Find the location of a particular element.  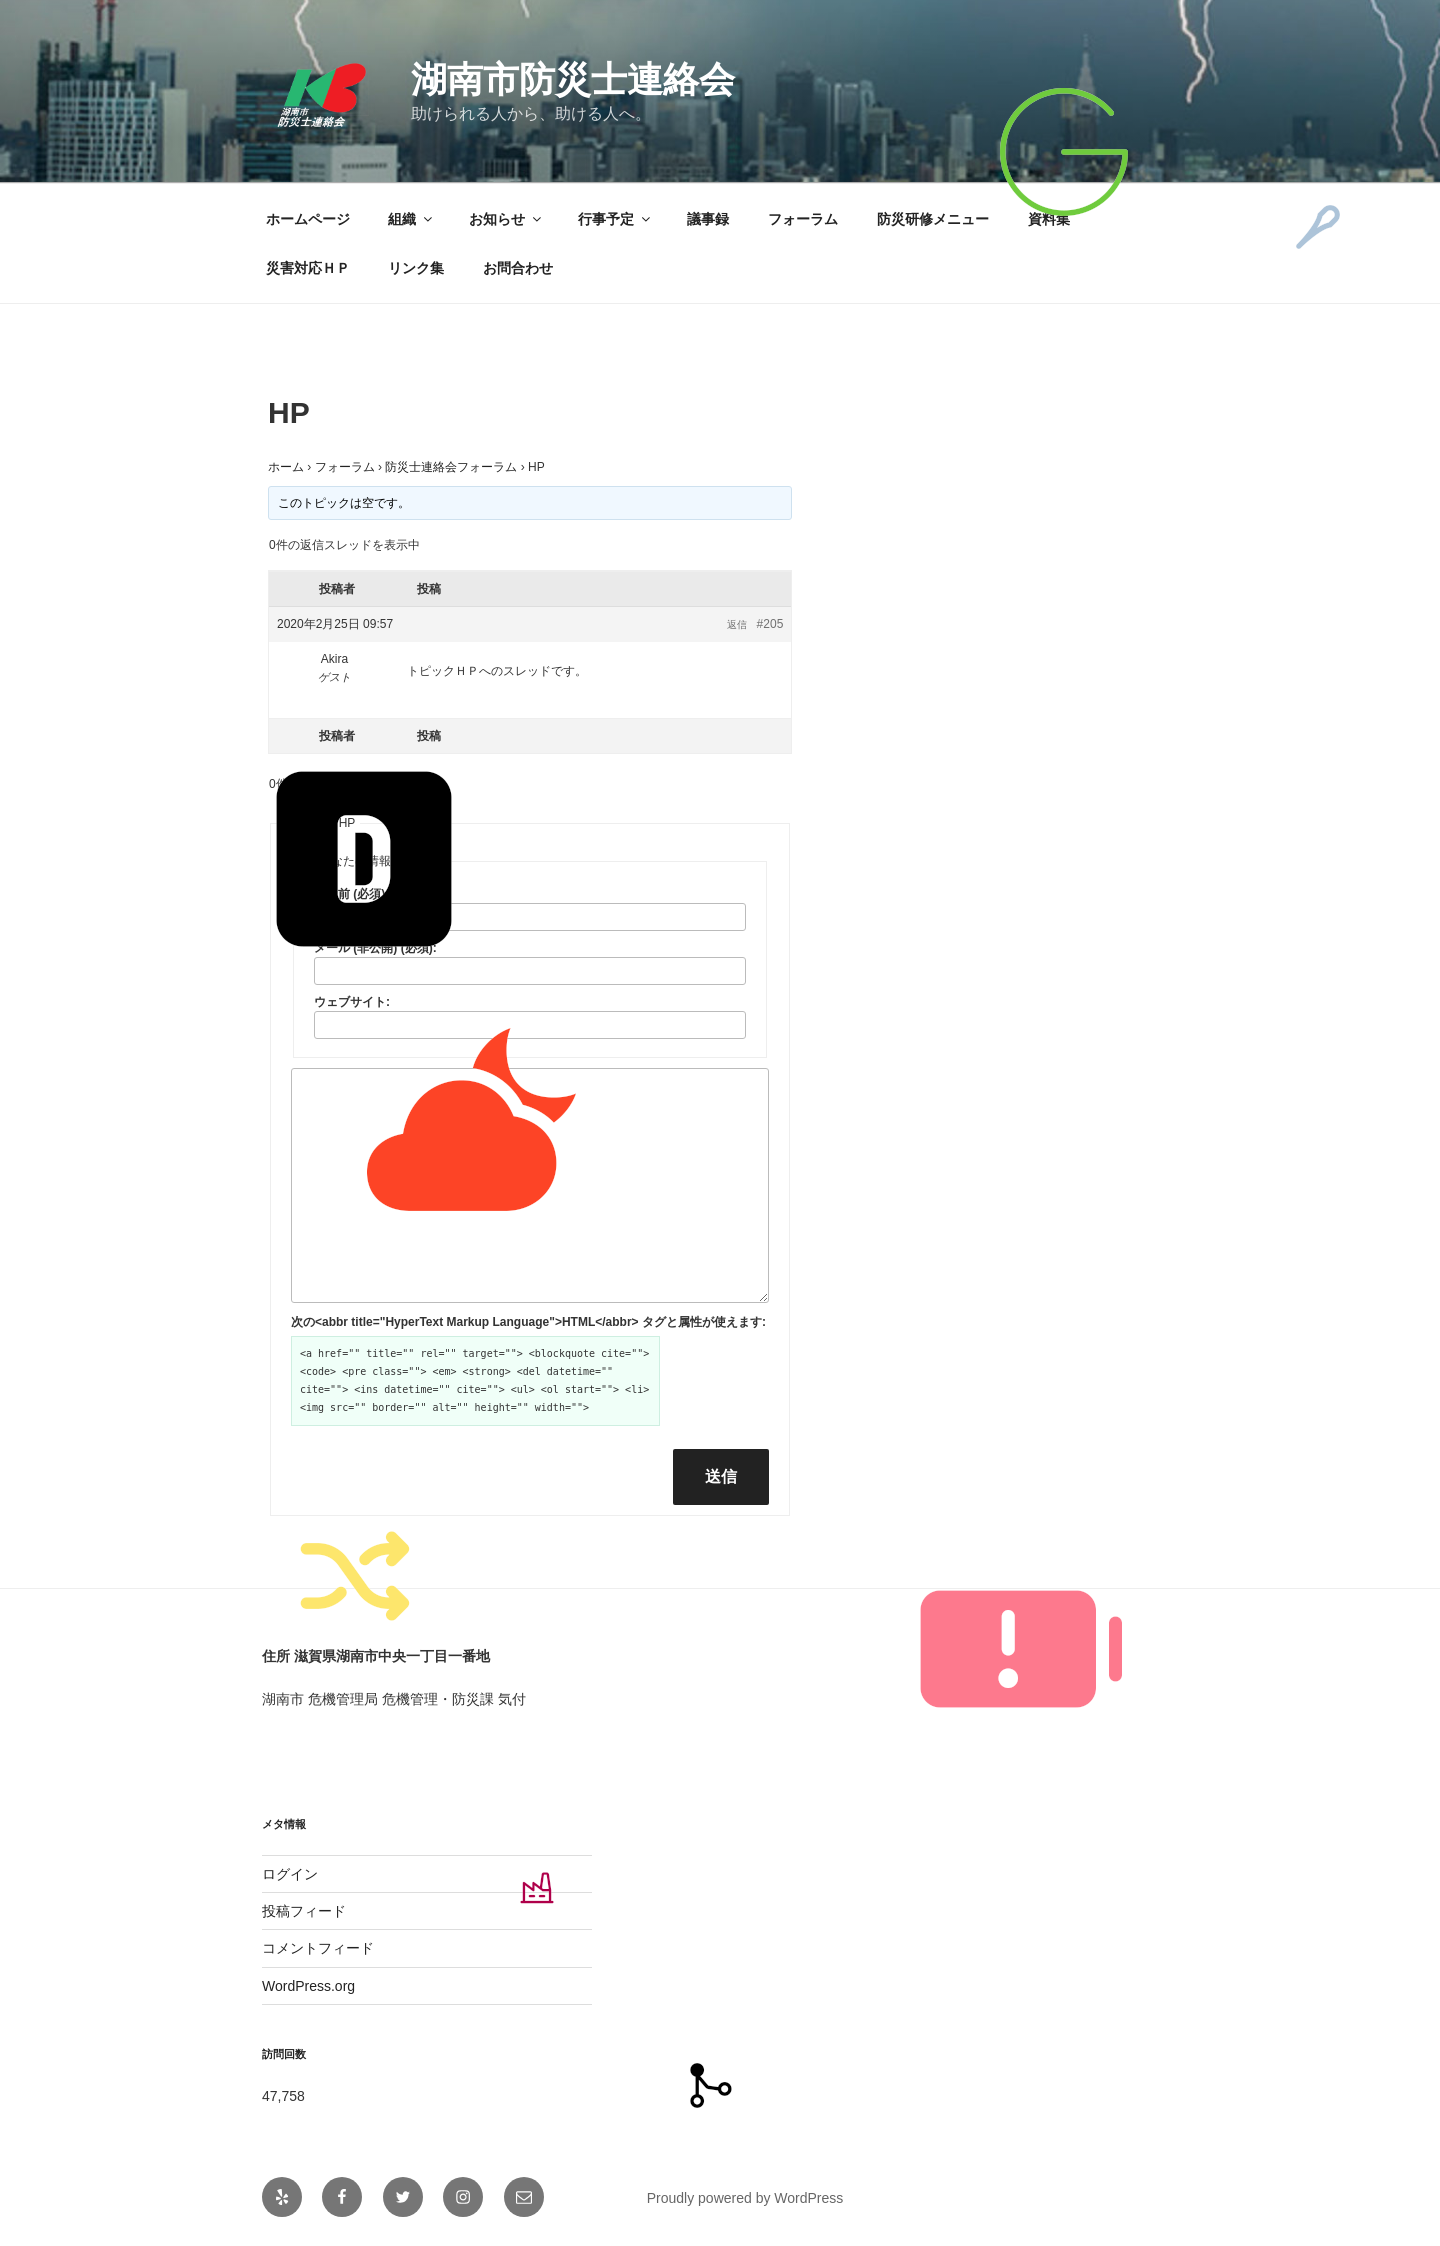

indicates cloudy night weather conditions is located at coordinates (471, 1119).